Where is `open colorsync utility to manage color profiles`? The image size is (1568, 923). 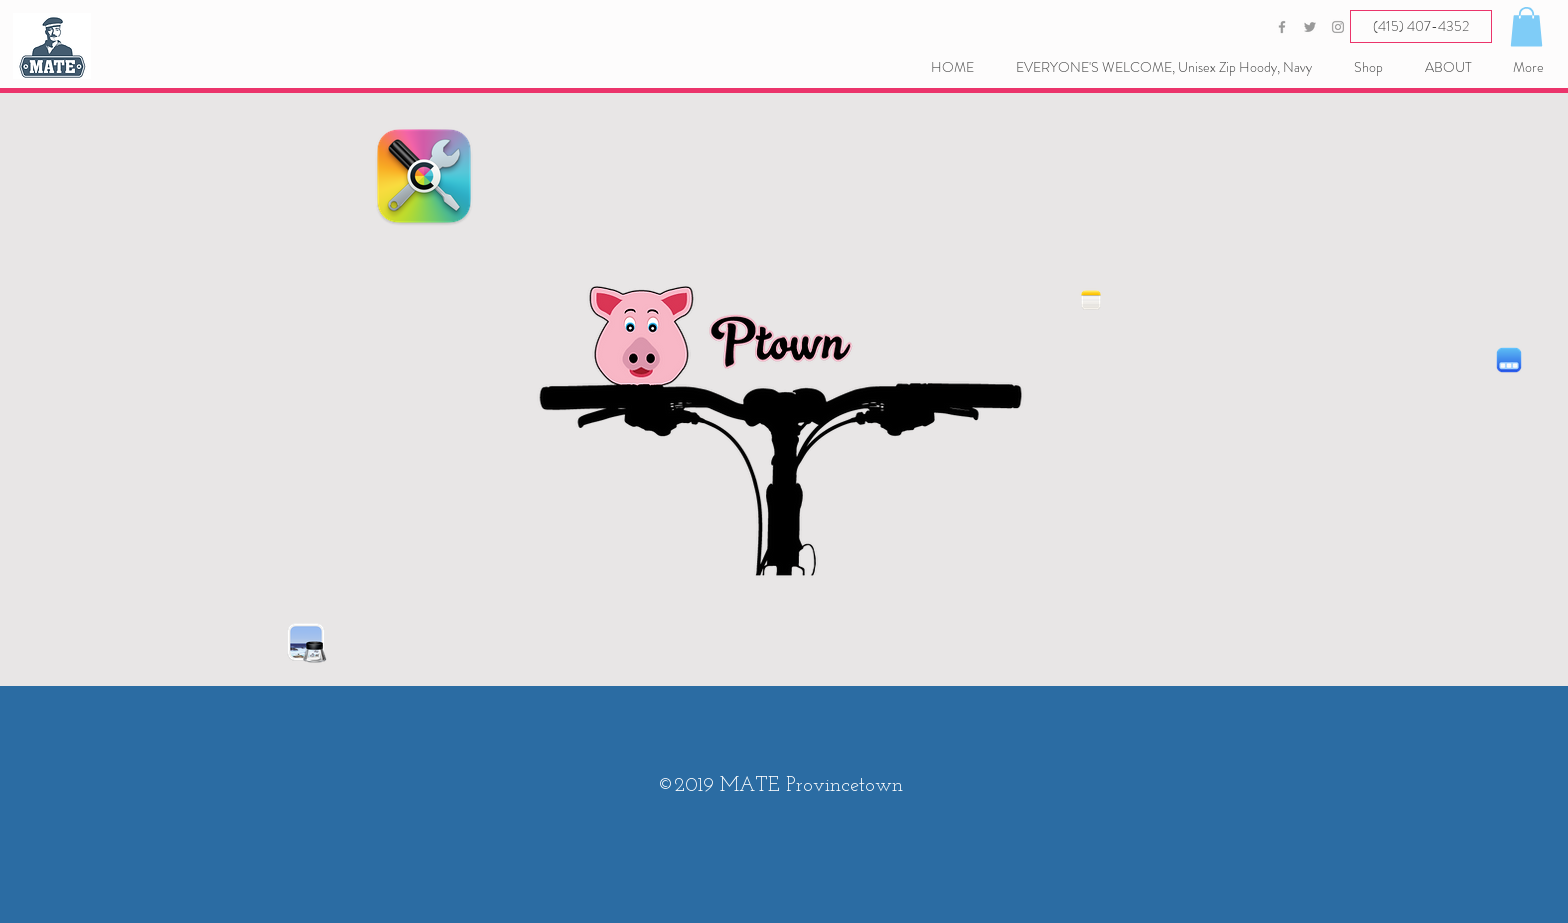
open colorsync utility to manage color profiles is located at coordinates (424, 176).